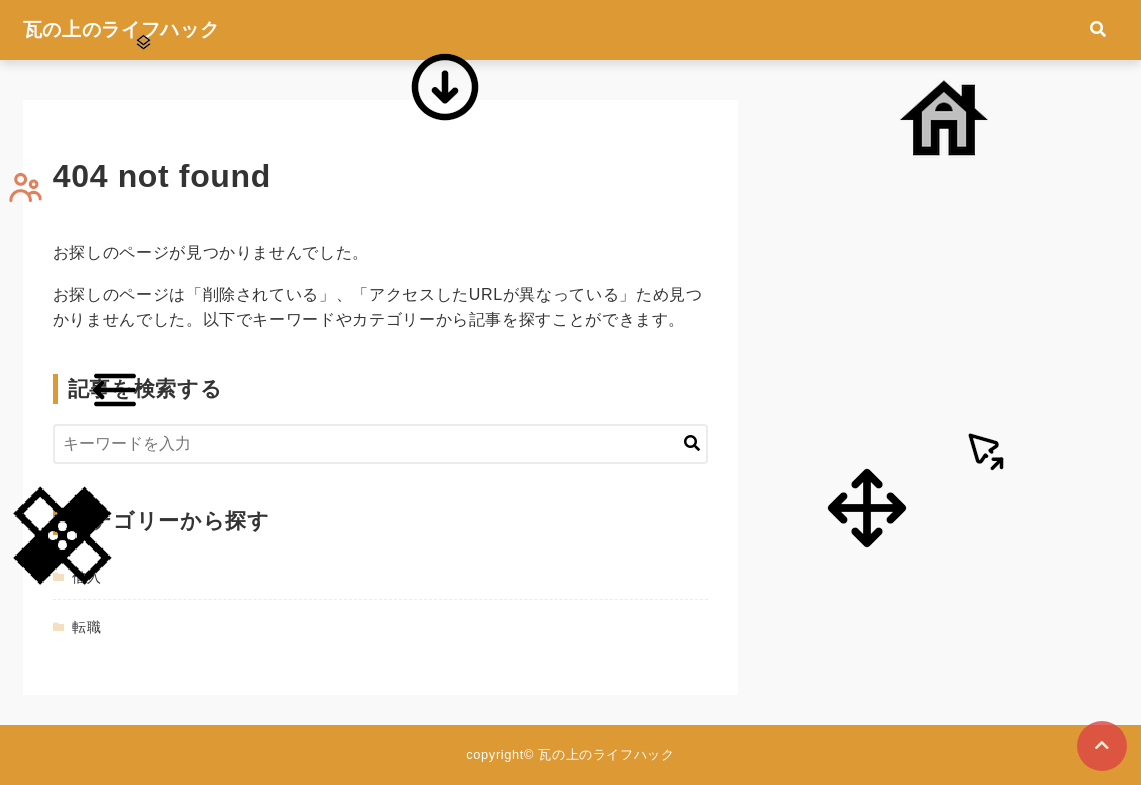  Describe the element at coordinates (115, 390) in the screenshot. I see `go back to previous menu` at that location.